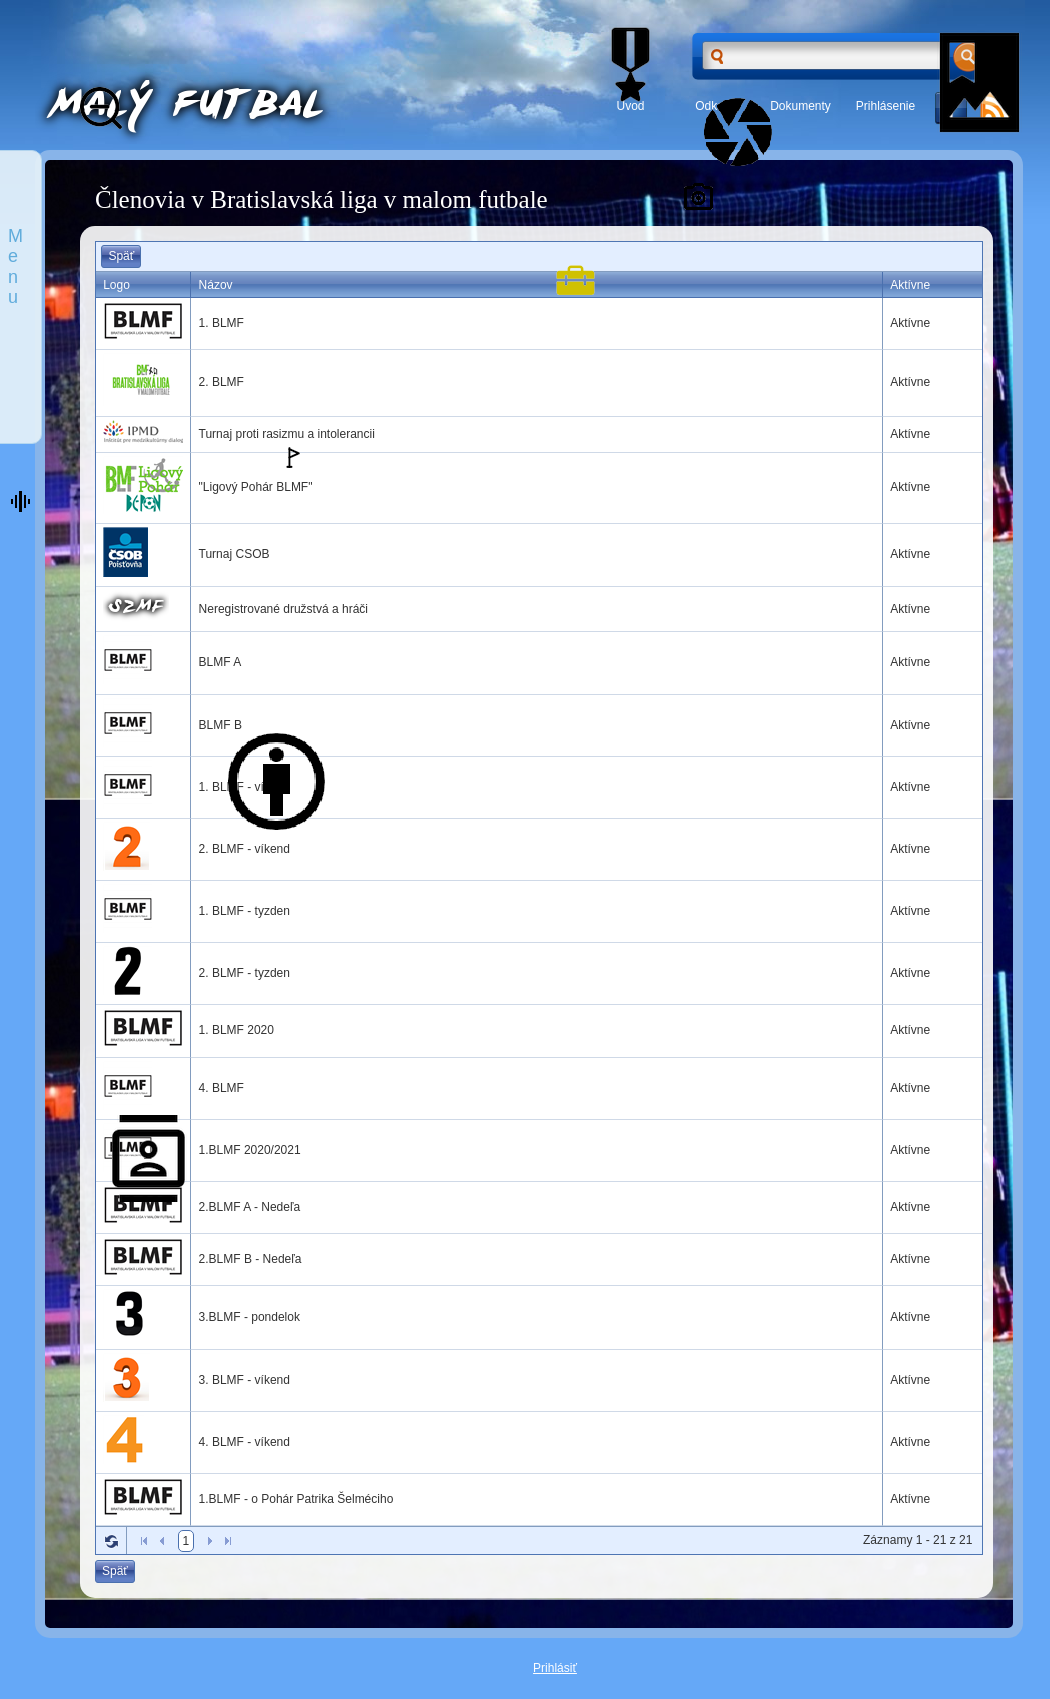  What do you see at coordinates (101, 108) in the screenshot?
I see `zoom out to decrease magnification` at bounding box center [101, 108].